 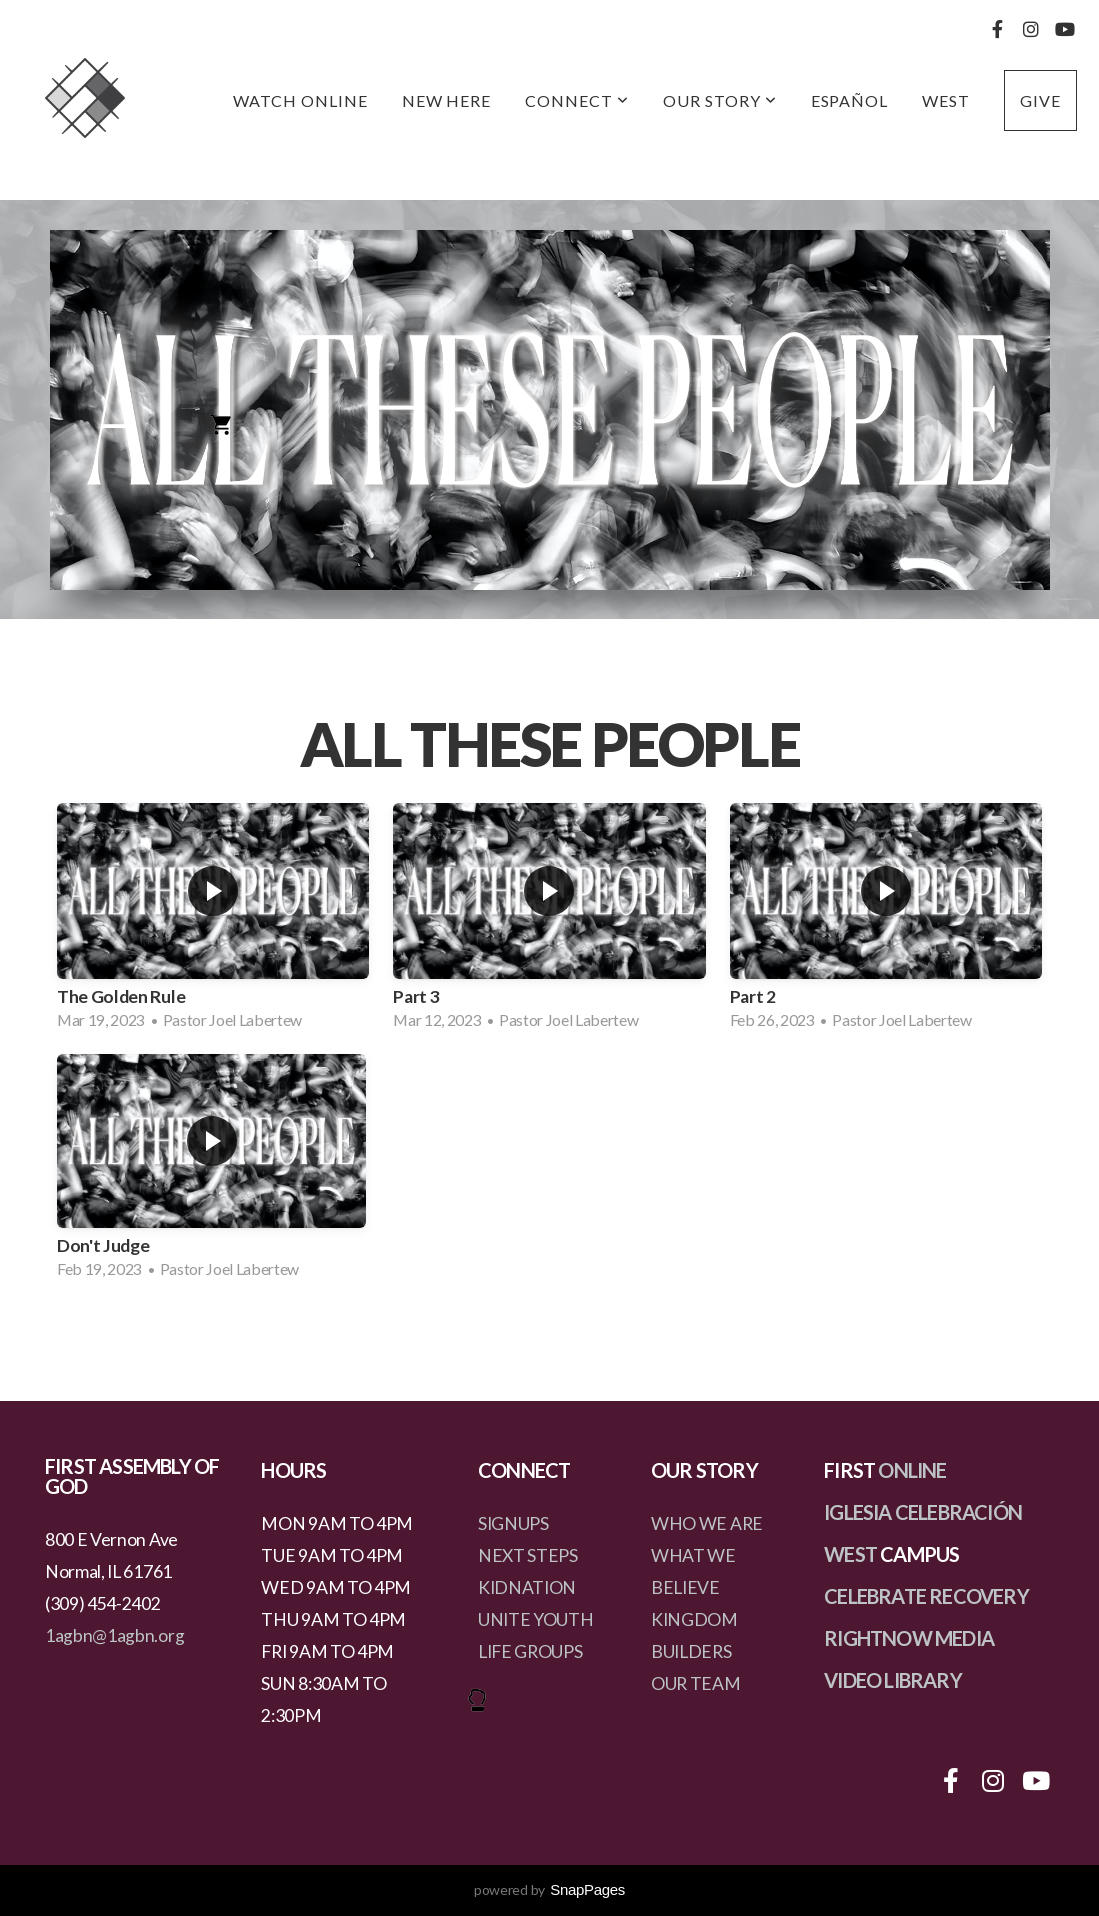 What do you see at coordinates (477, 1700) in the screenshot?
I see `rock gesture for rock-paper-scissors game` at bounding box center [477, 1700].